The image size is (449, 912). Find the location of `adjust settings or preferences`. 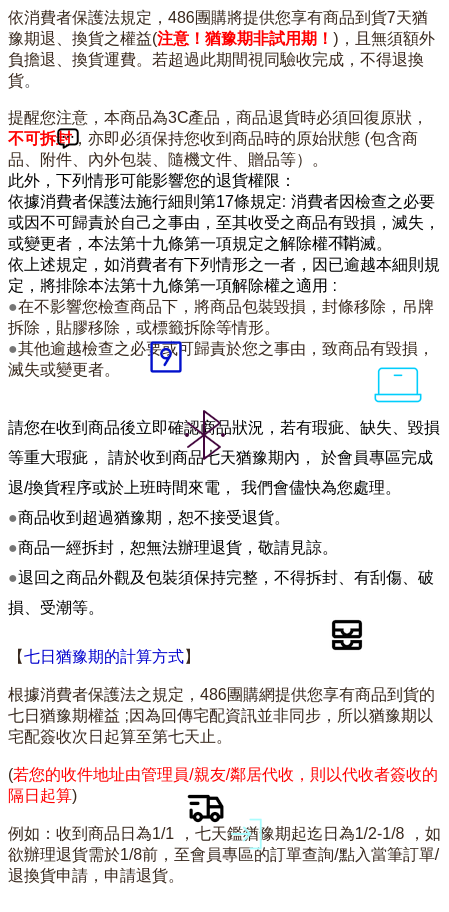

adjust settings or preferences is located at coordinates (345, 242).